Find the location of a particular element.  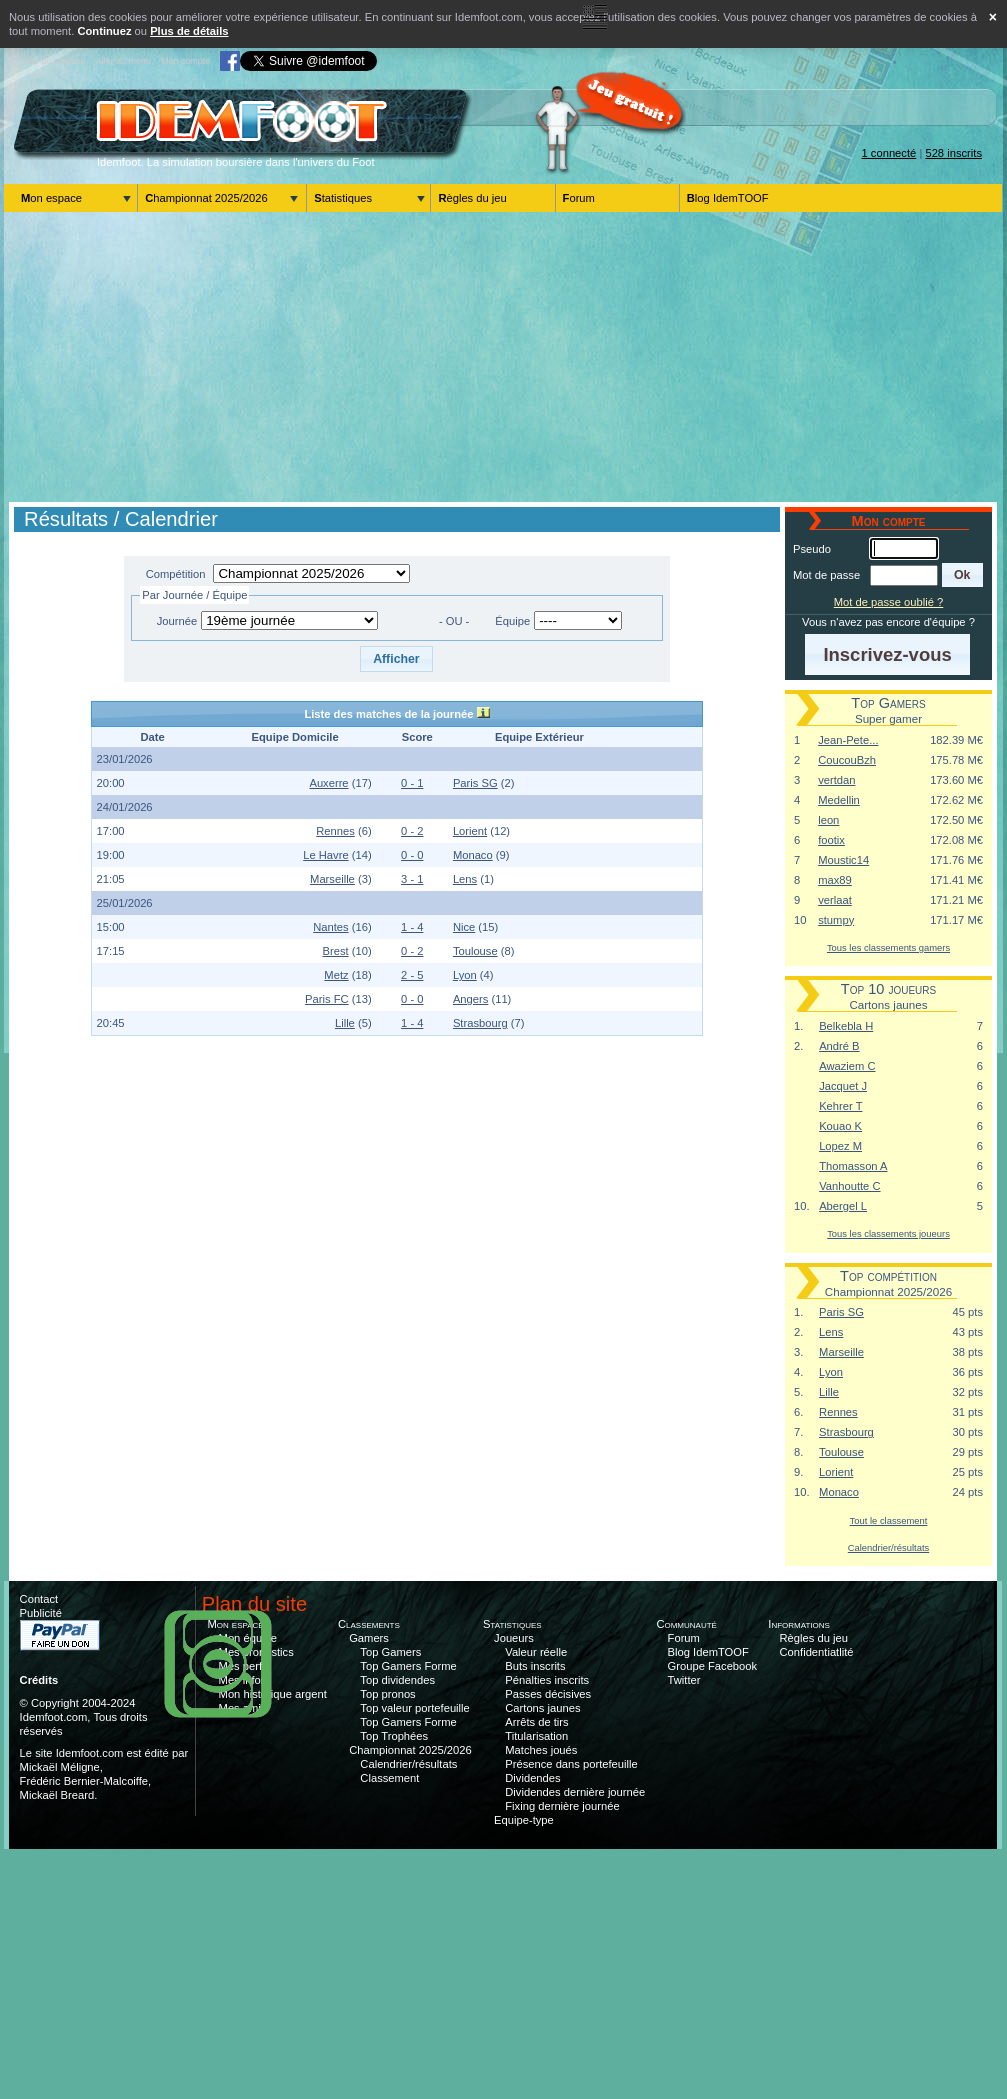

abstract game piece or token indicator is located at coordinates (218, 1664).